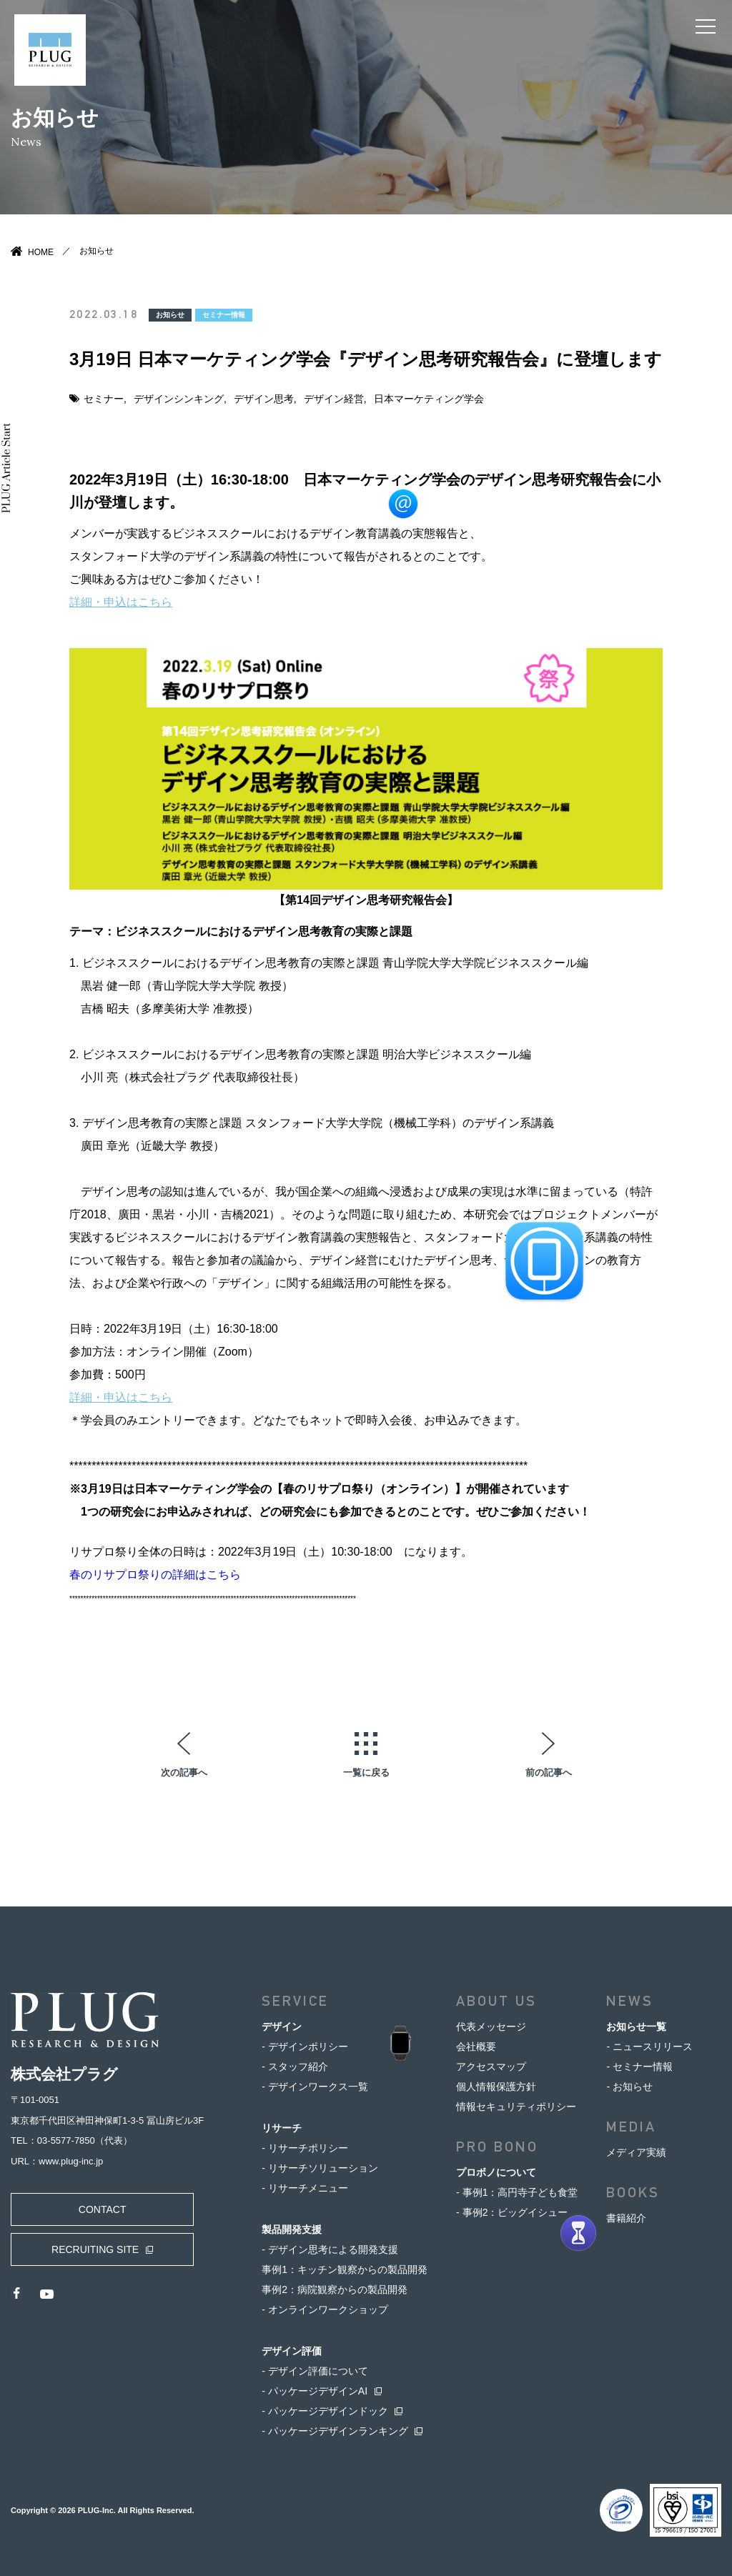 The height and width of the screenshot is (2576, 732). What do you see at coordinates (544, 1260) in the screenshot?
I see `preview files or documents quickly` at bounding box center [544, 1260].